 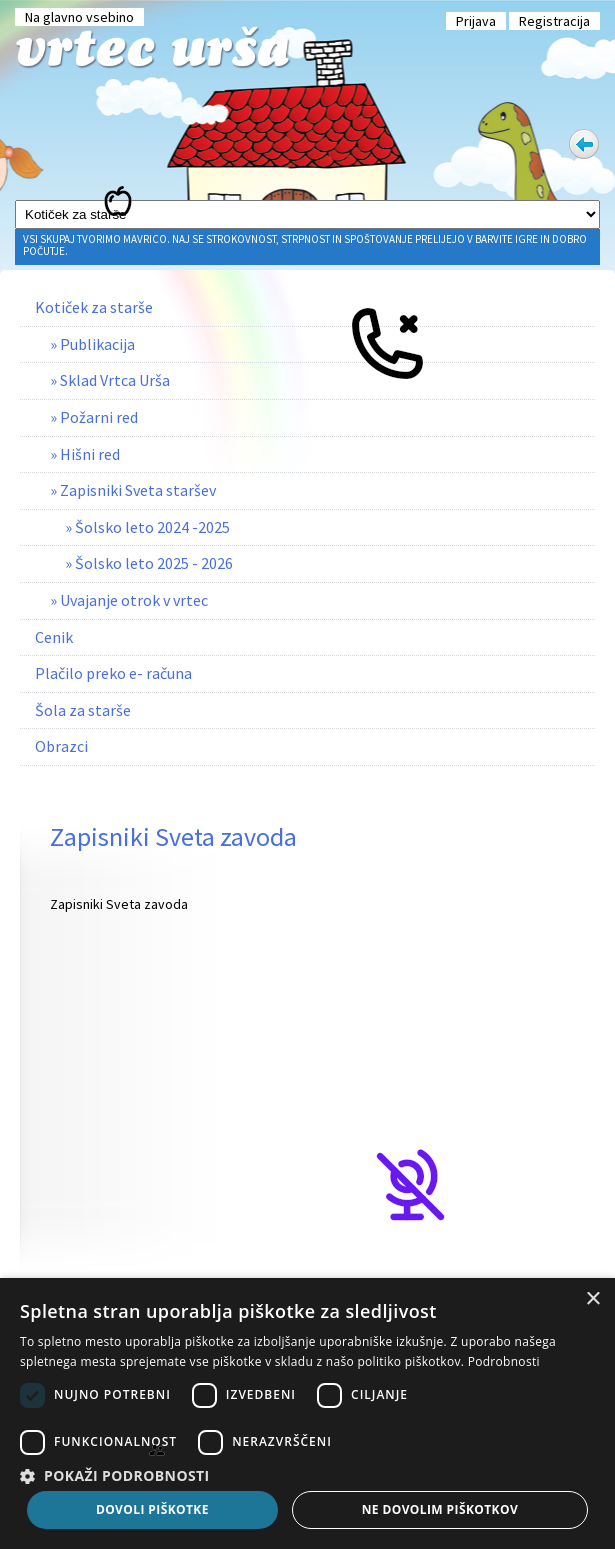 What do you see at coordinates (118, 201) in the screenshot?
I see `access health or nutrition tracking features` at bounding box center [118, 201].